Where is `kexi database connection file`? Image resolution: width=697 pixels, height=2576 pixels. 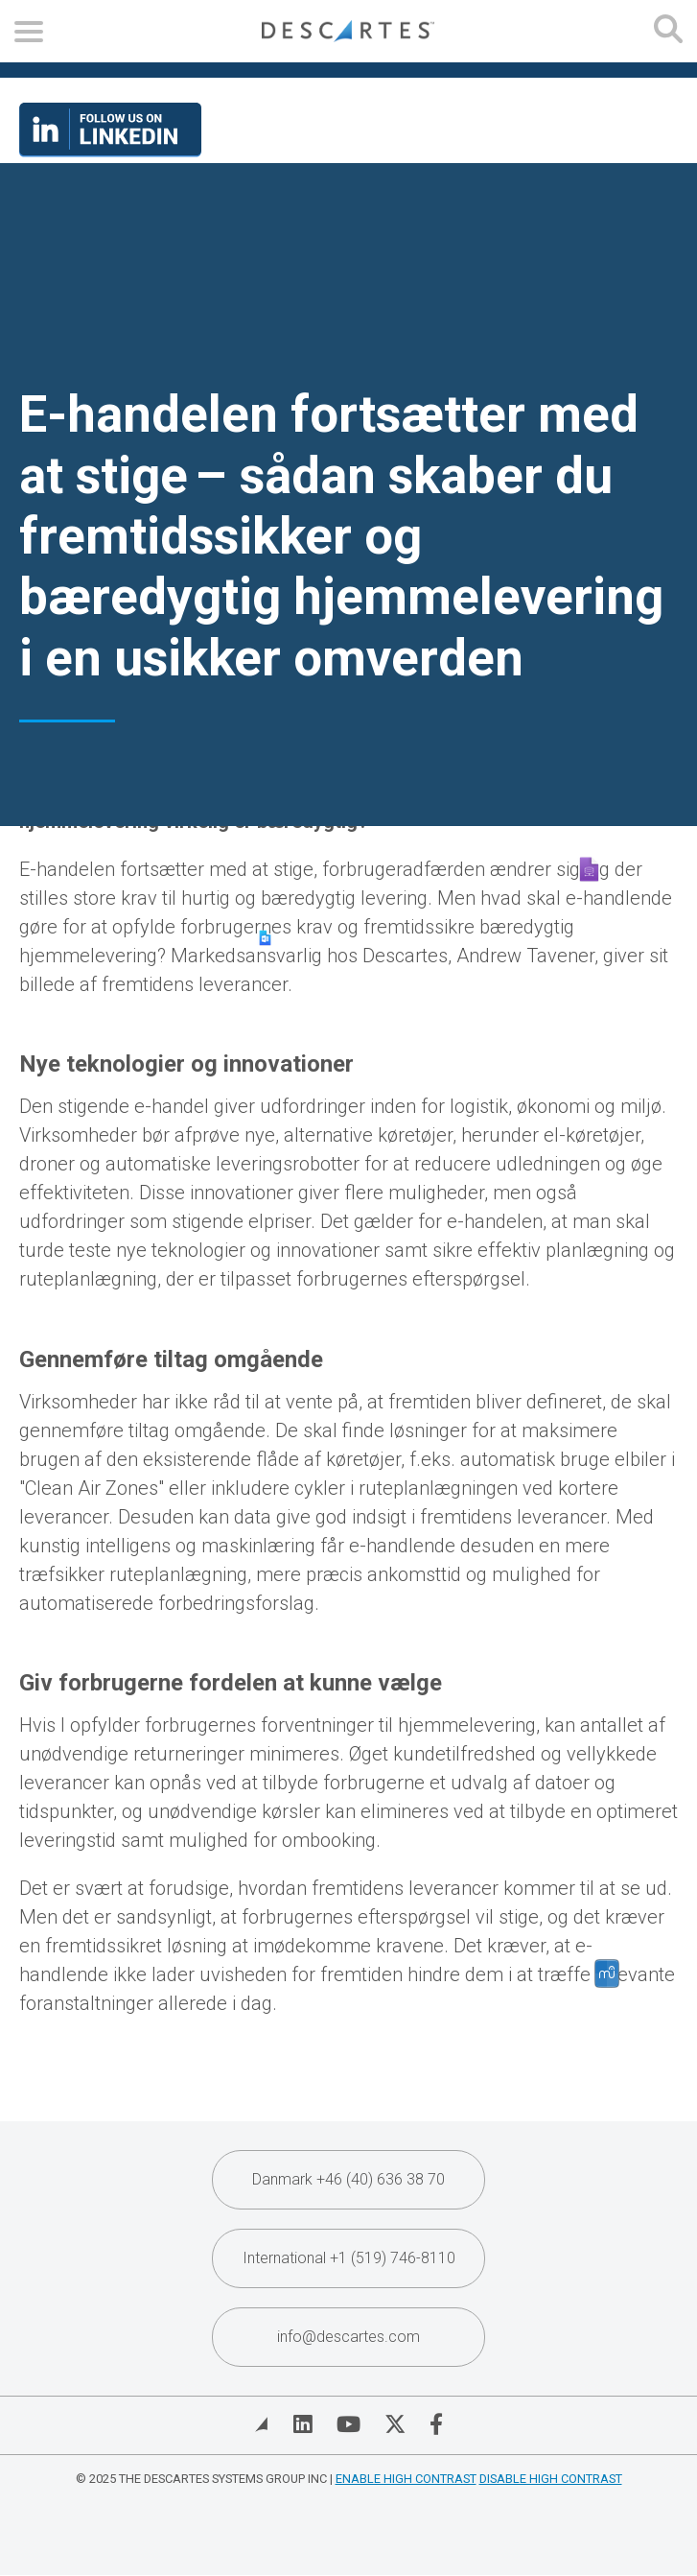 kexi database connection file is located at coordinates (589, 869).